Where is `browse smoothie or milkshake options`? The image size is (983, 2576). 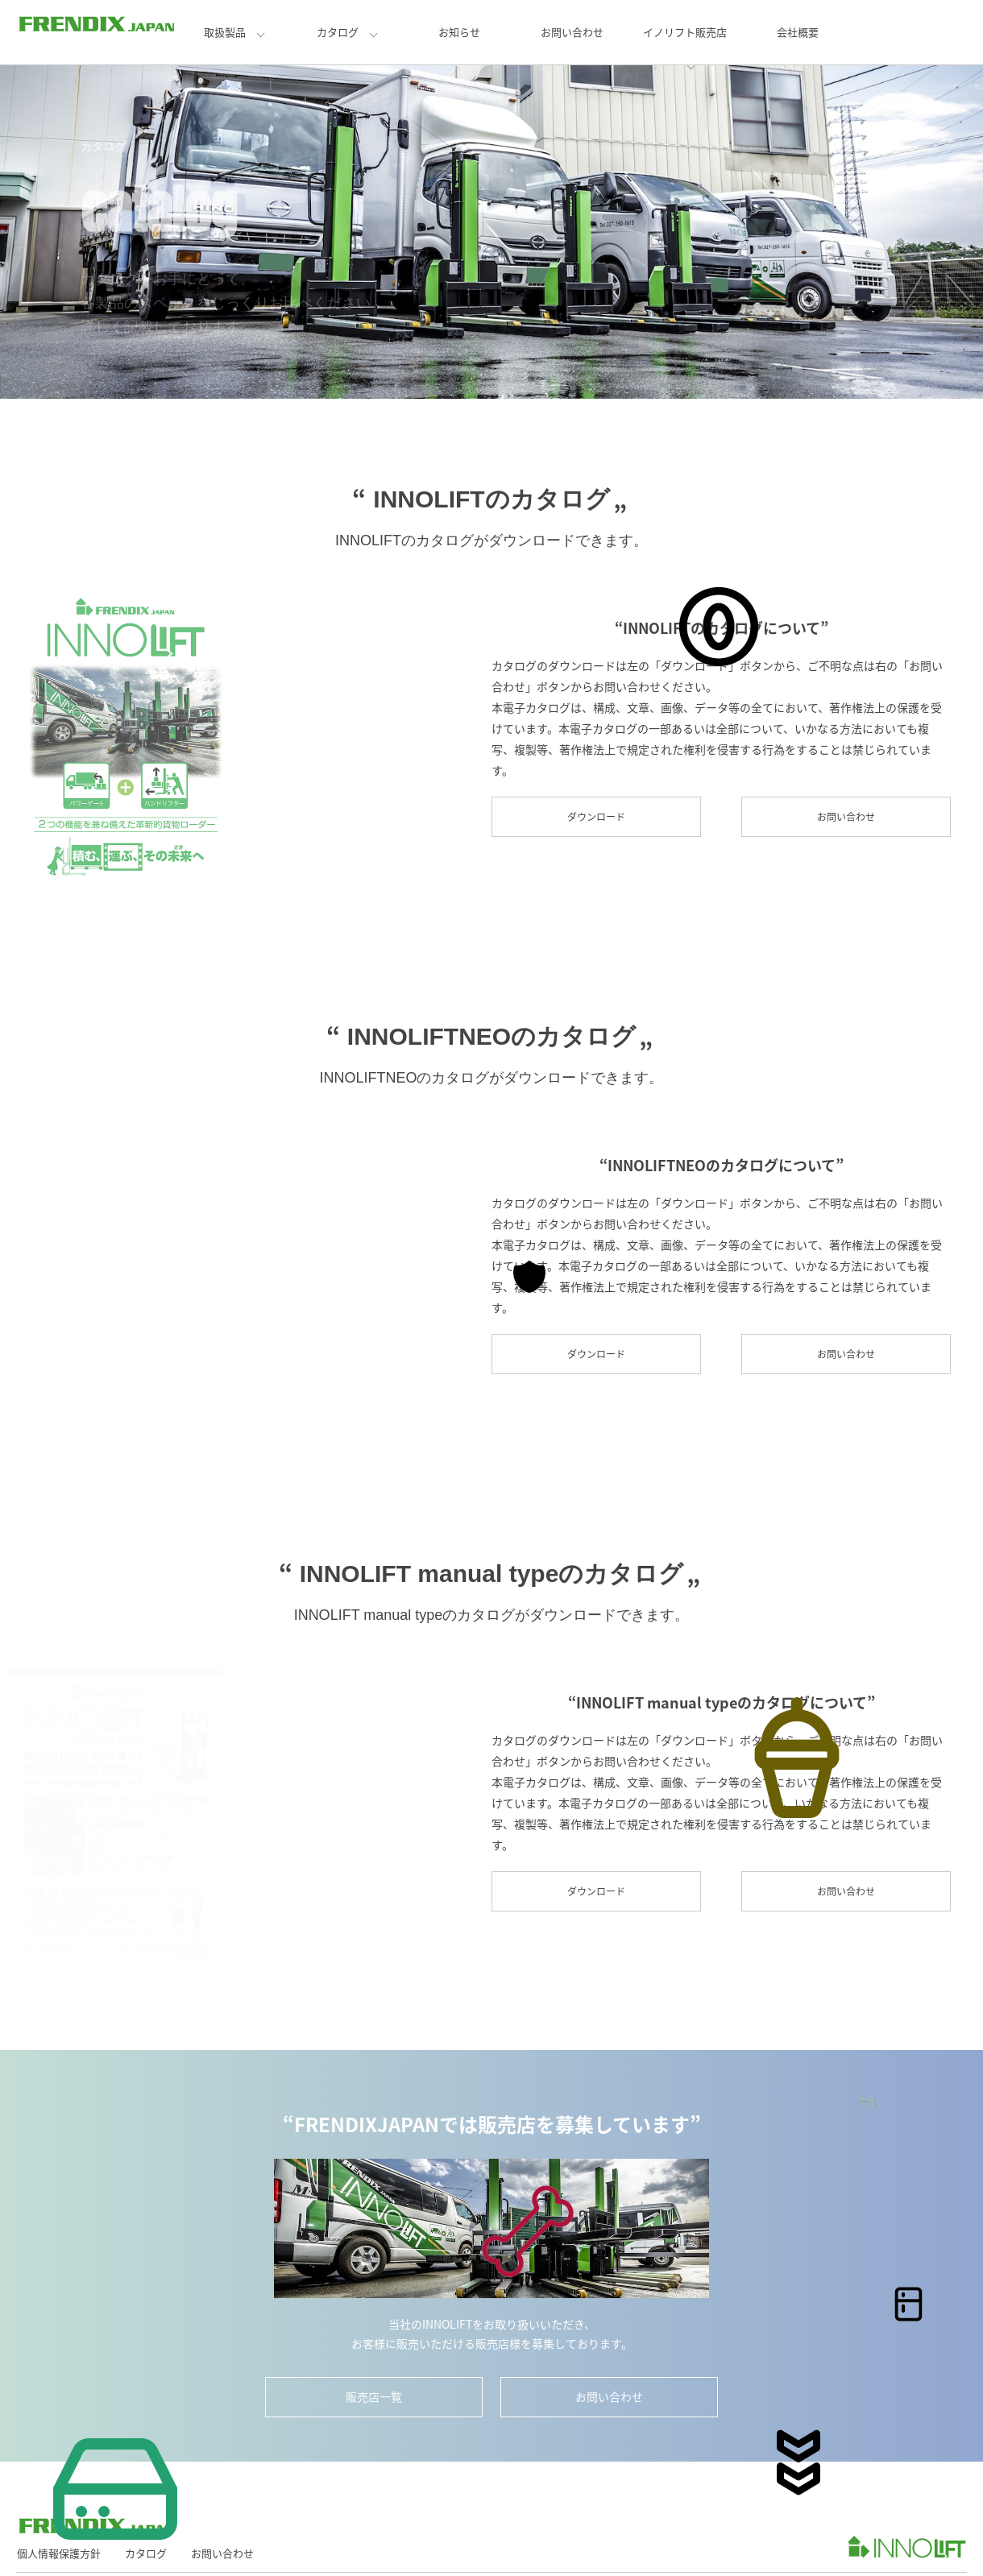 browse smoothie or milkshake options is located at coordinates (797, 1758).